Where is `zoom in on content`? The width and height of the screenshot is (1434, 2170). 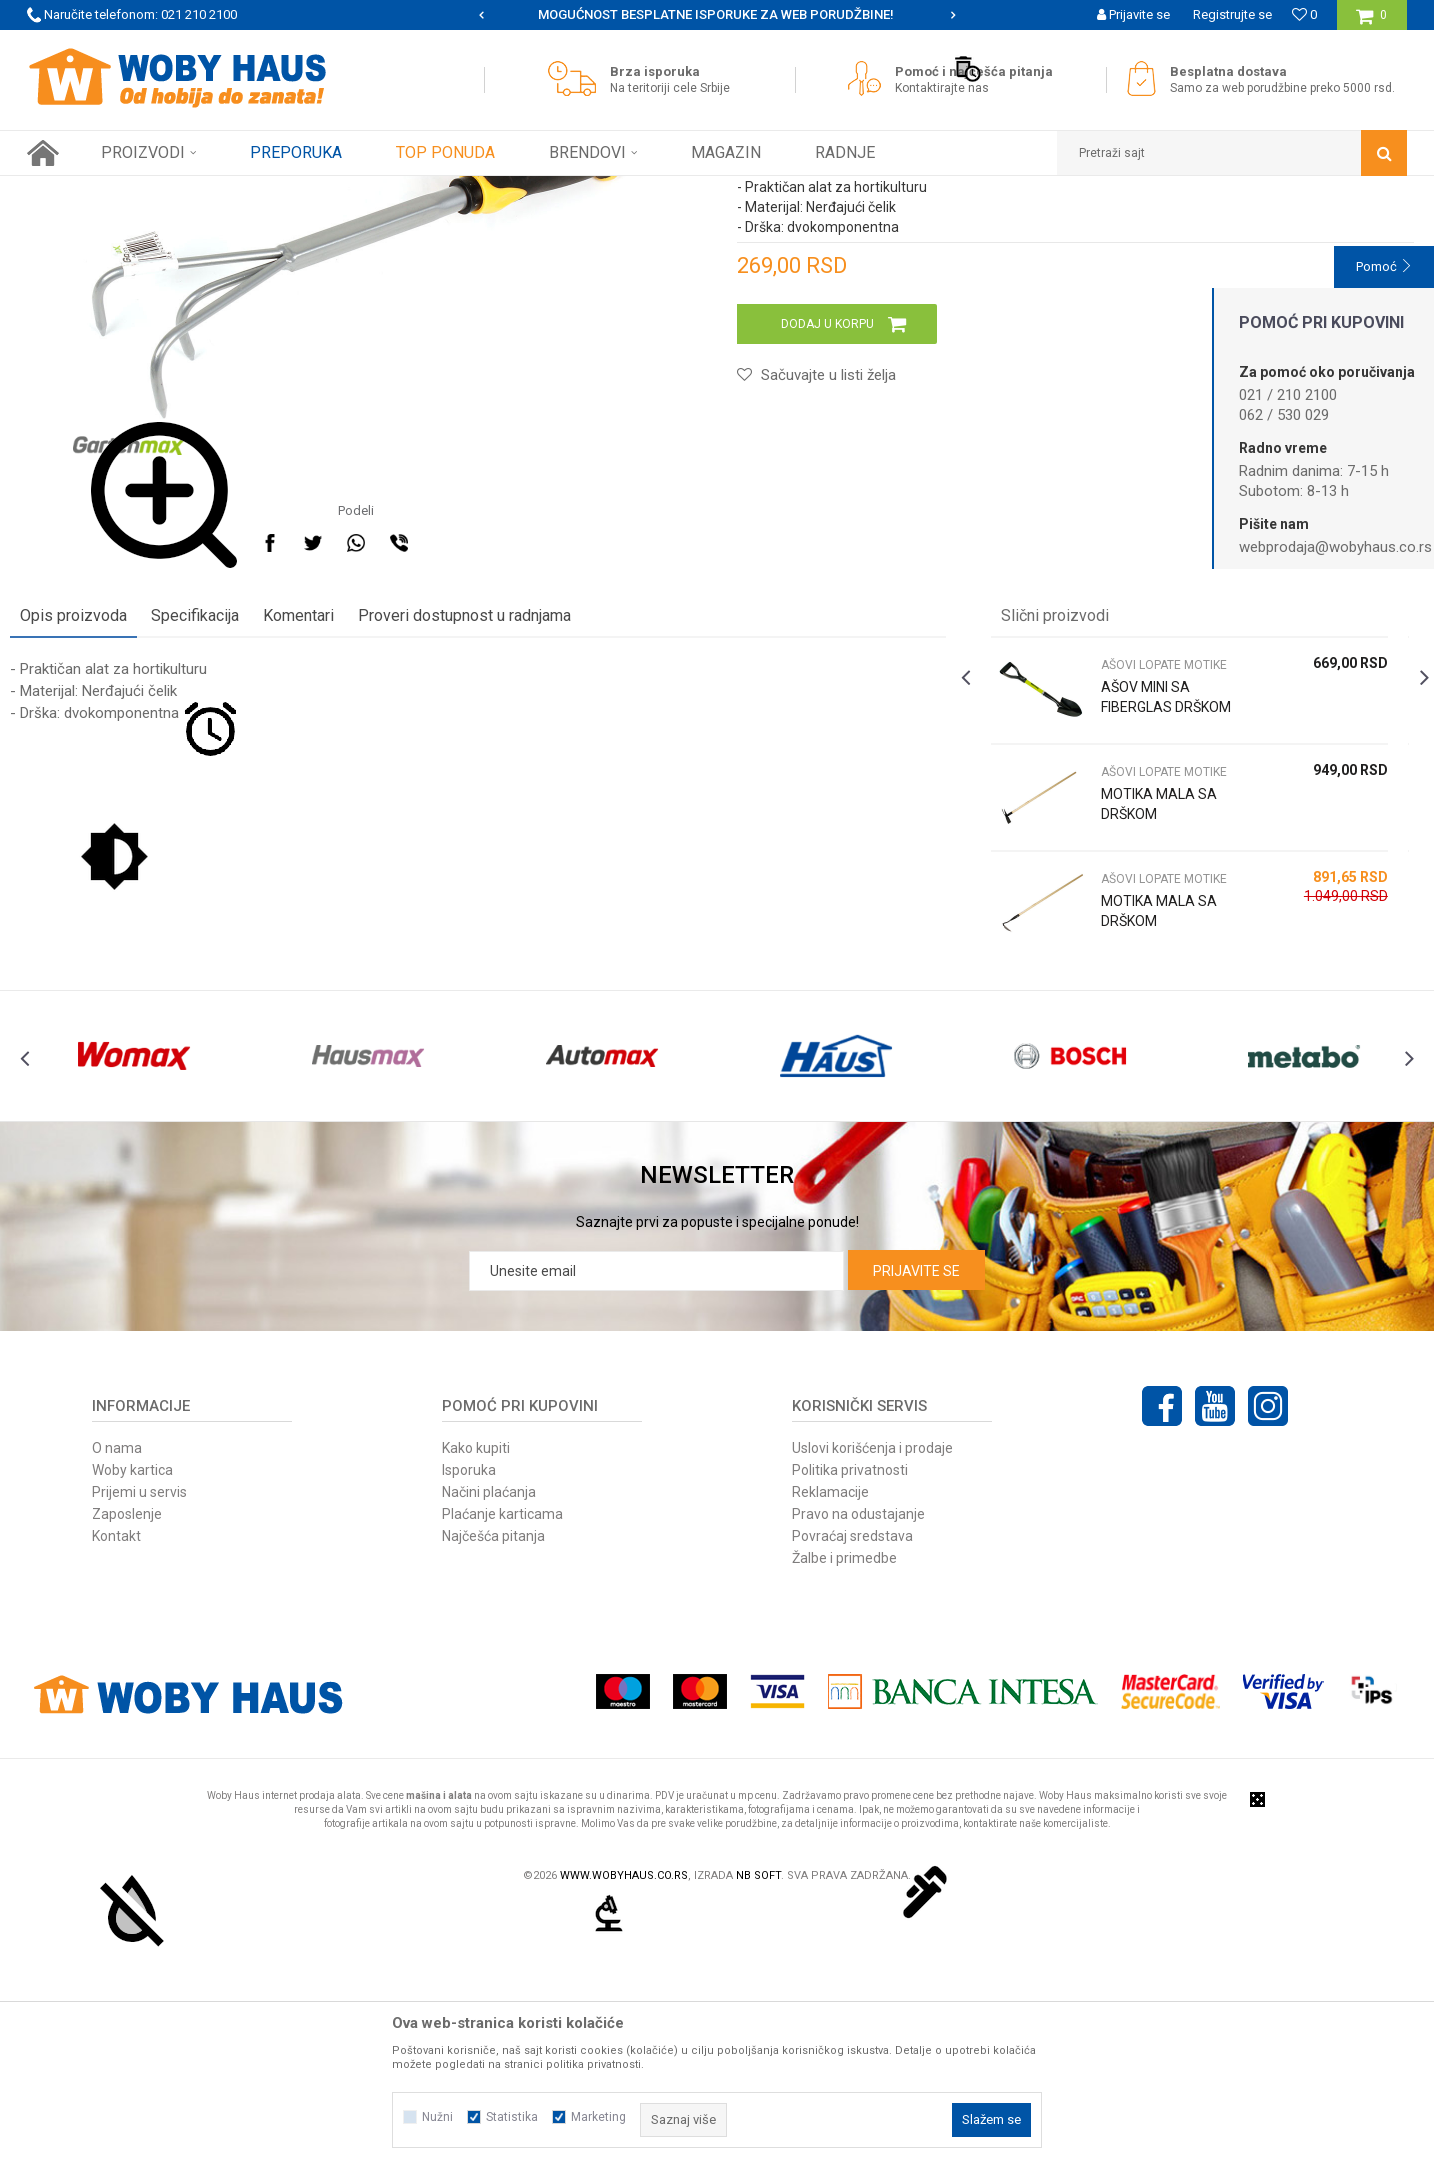
zoom in on content is located at coordinates (164, 495).